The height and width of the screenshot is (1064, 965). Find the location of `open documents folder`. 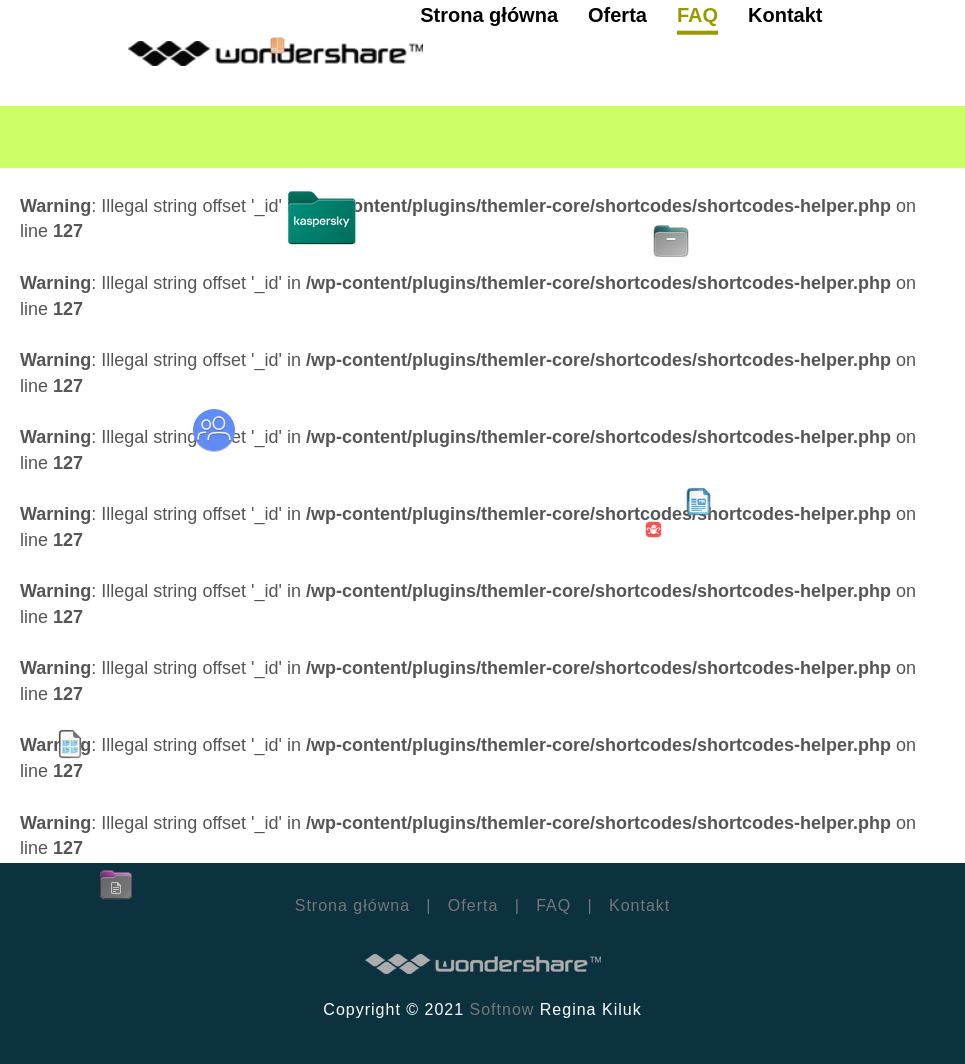

open documents folder is located at coordinates (116, 884).